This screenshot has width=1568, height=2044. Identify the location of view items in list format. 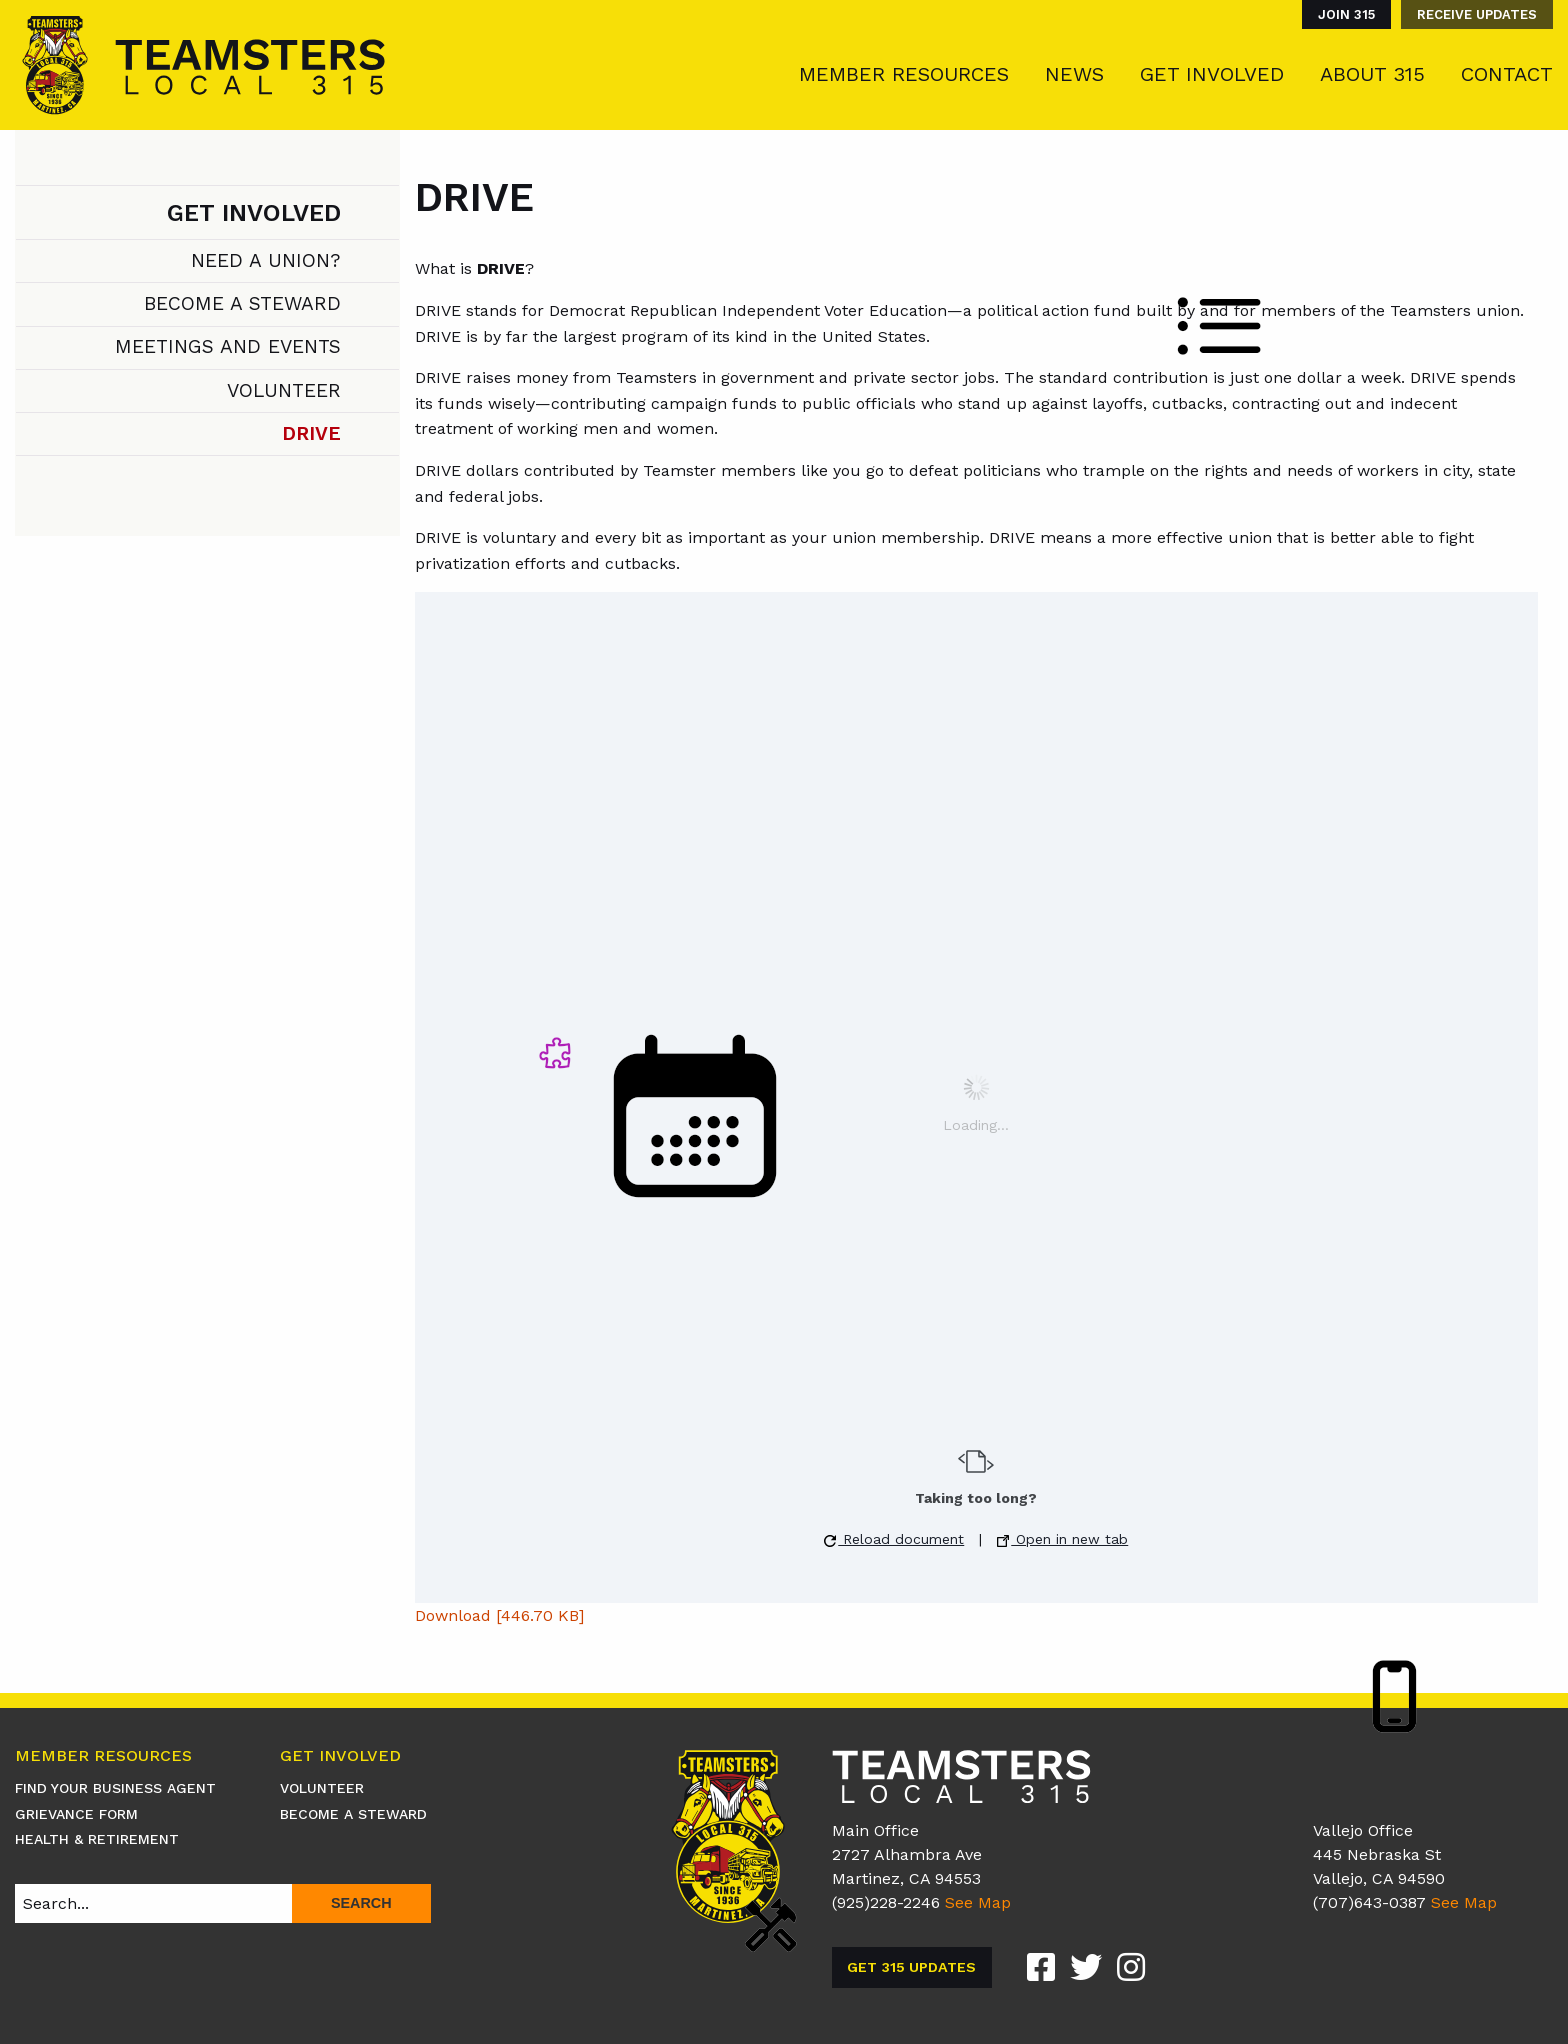
(1220, 326).